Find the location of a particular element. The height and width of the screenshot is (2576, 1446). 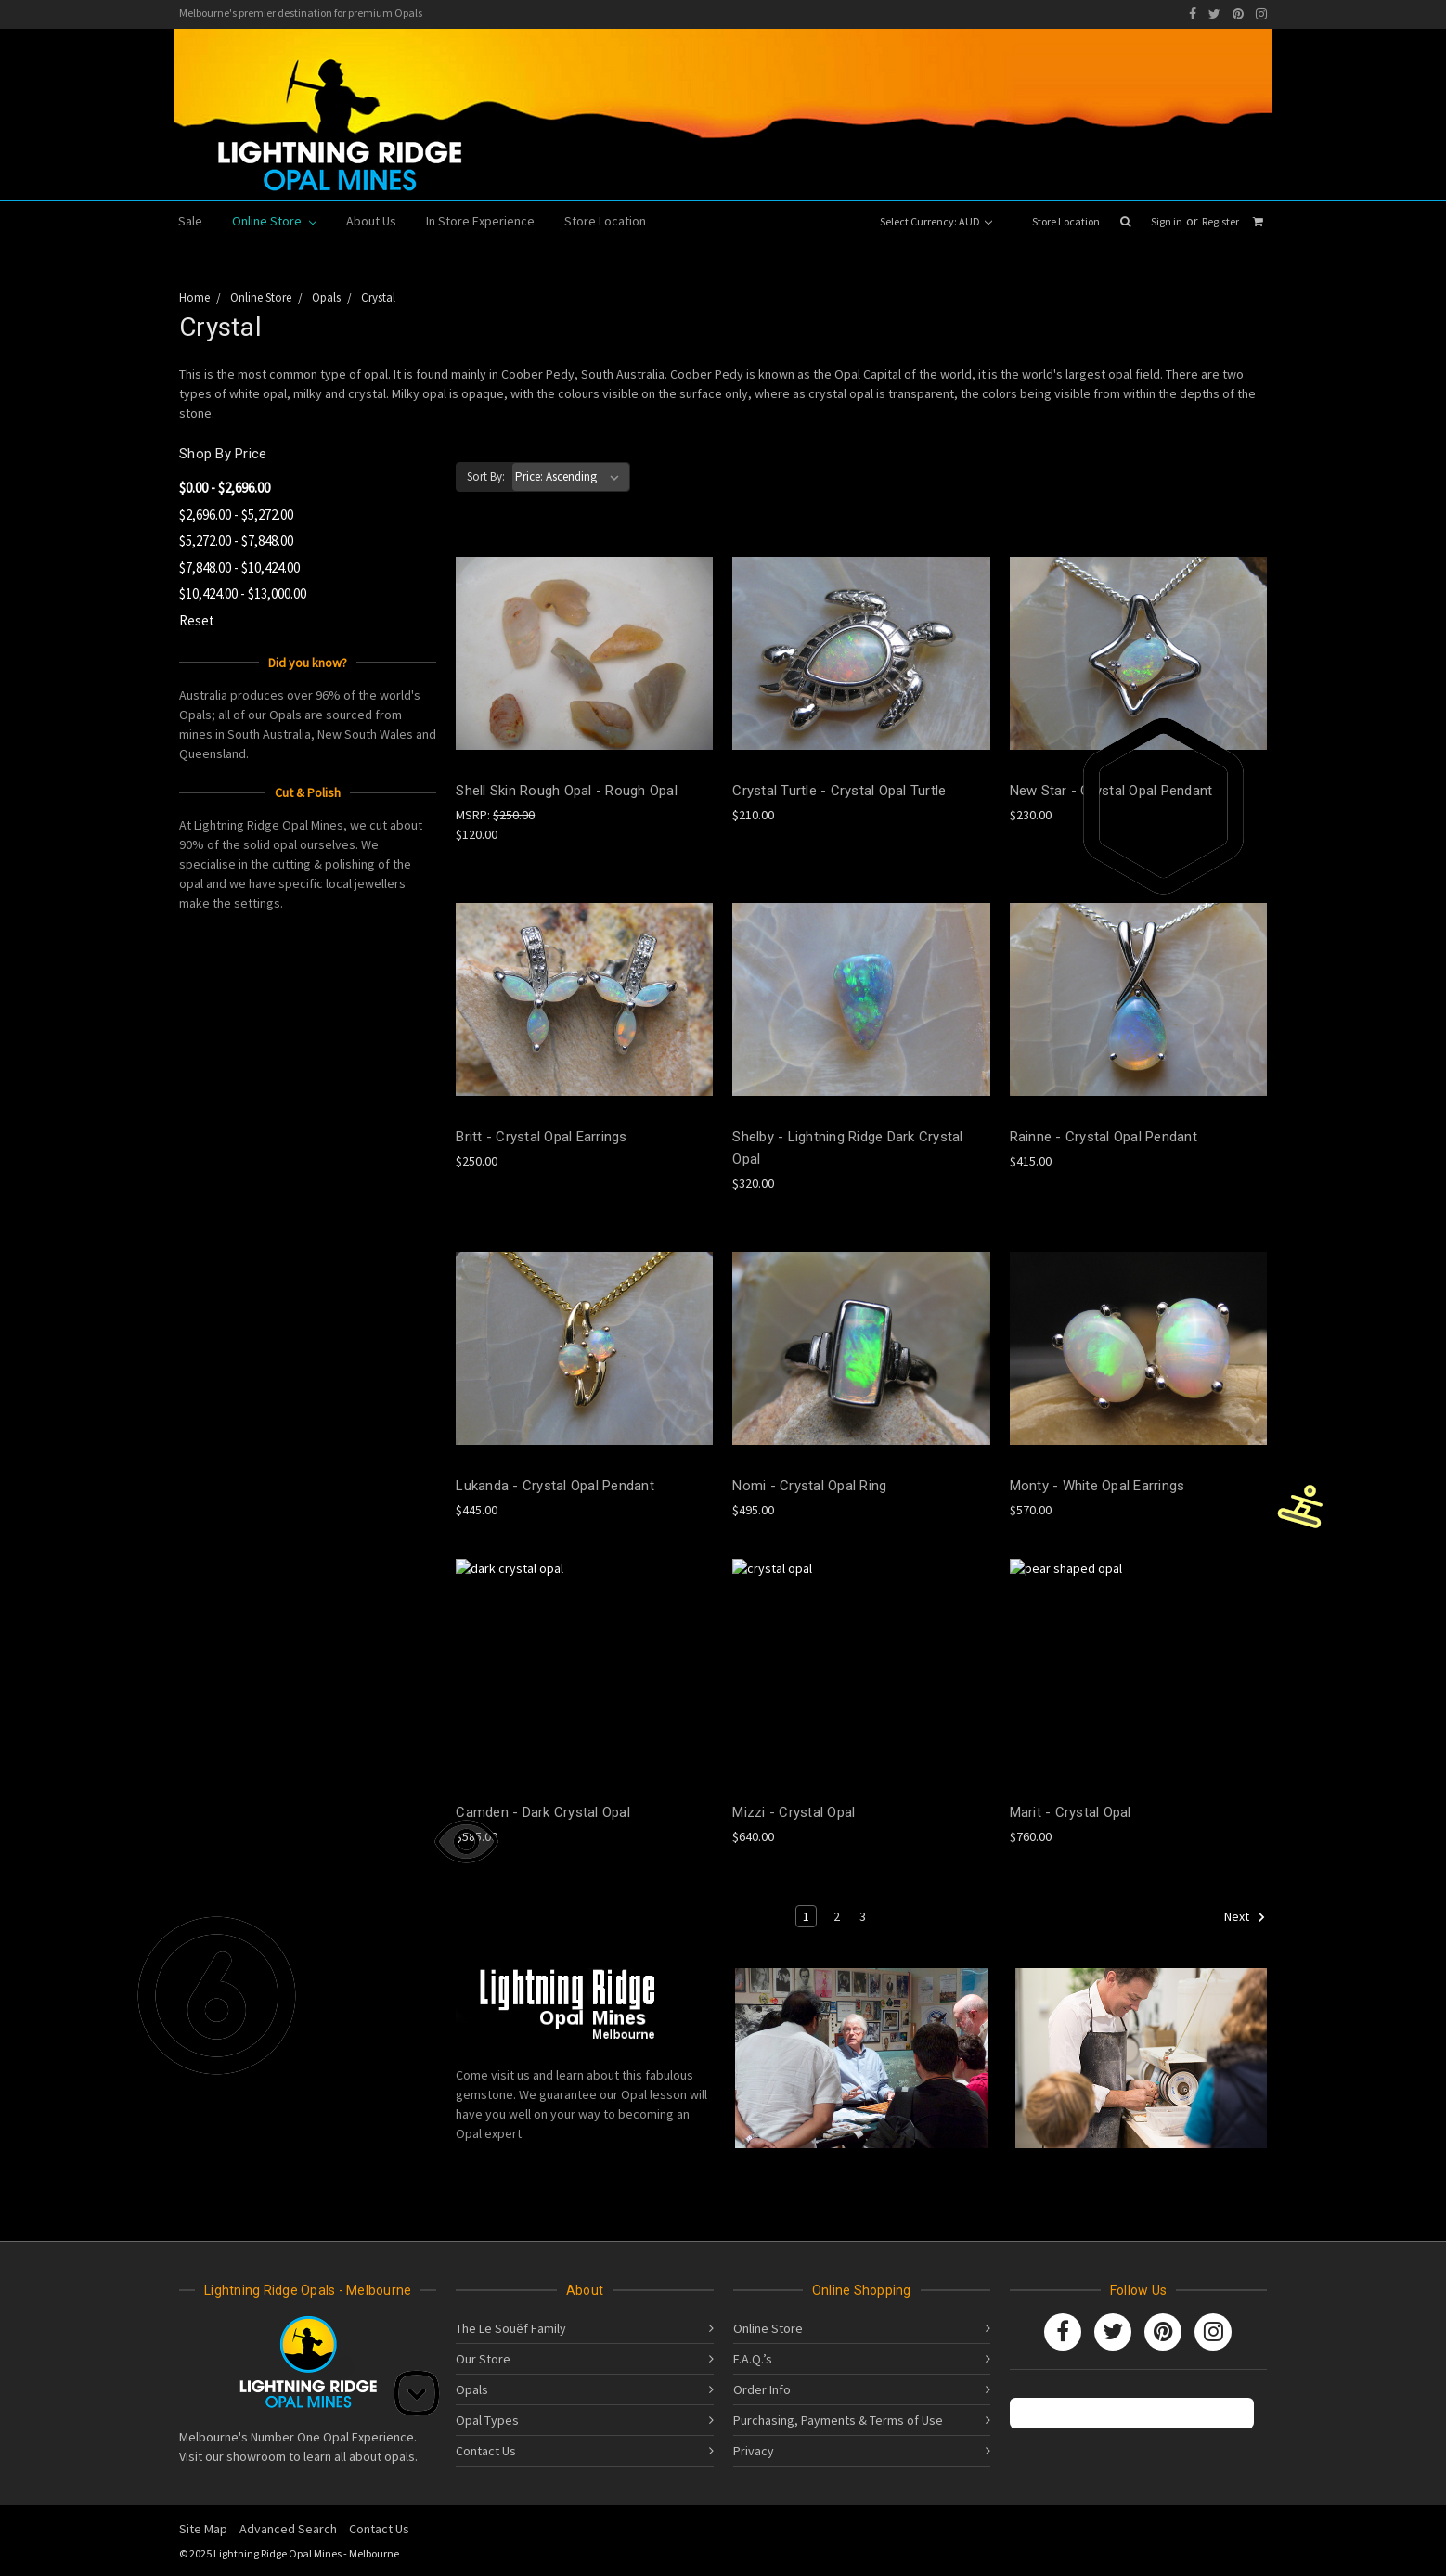

access snowboarding or winter sports content is located at coordinates (1302, 1506).